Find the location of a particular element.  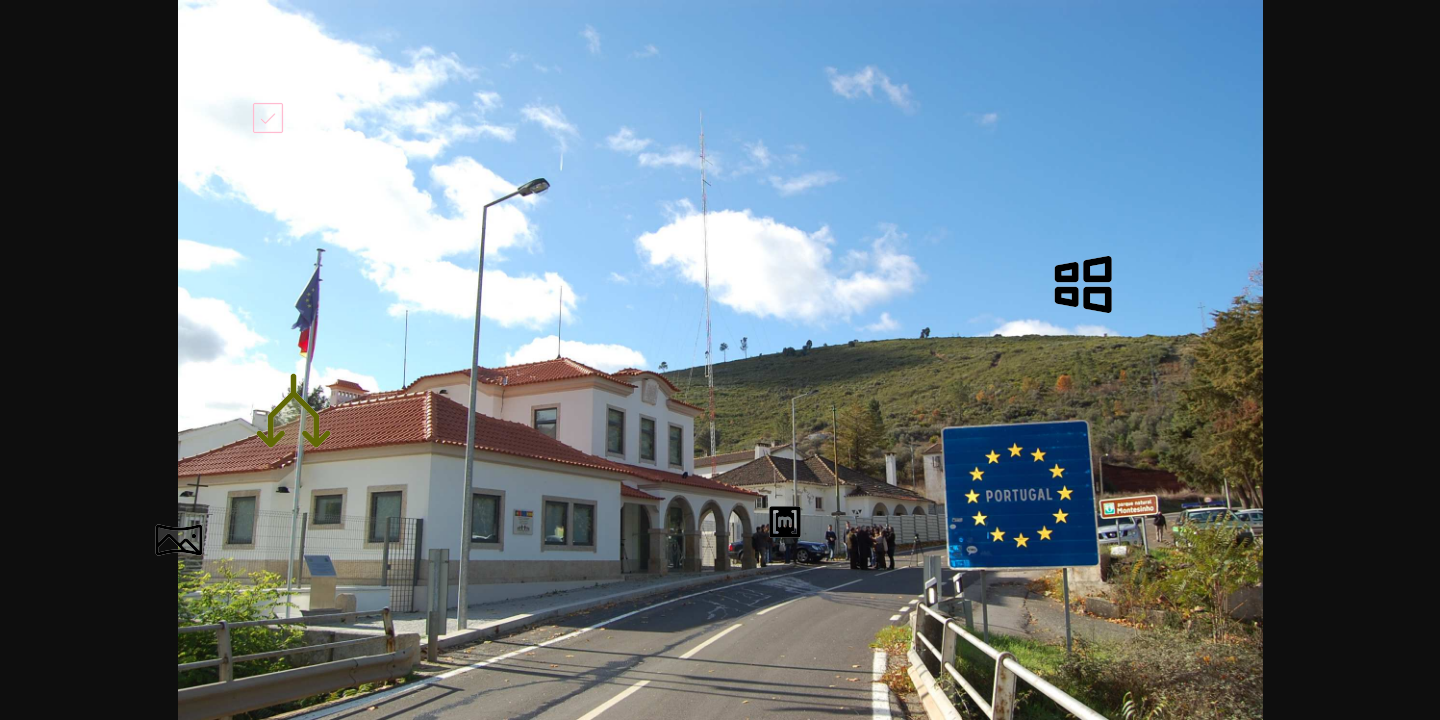

view panorama or wide-angle photos is located at coordinates (179, 540).